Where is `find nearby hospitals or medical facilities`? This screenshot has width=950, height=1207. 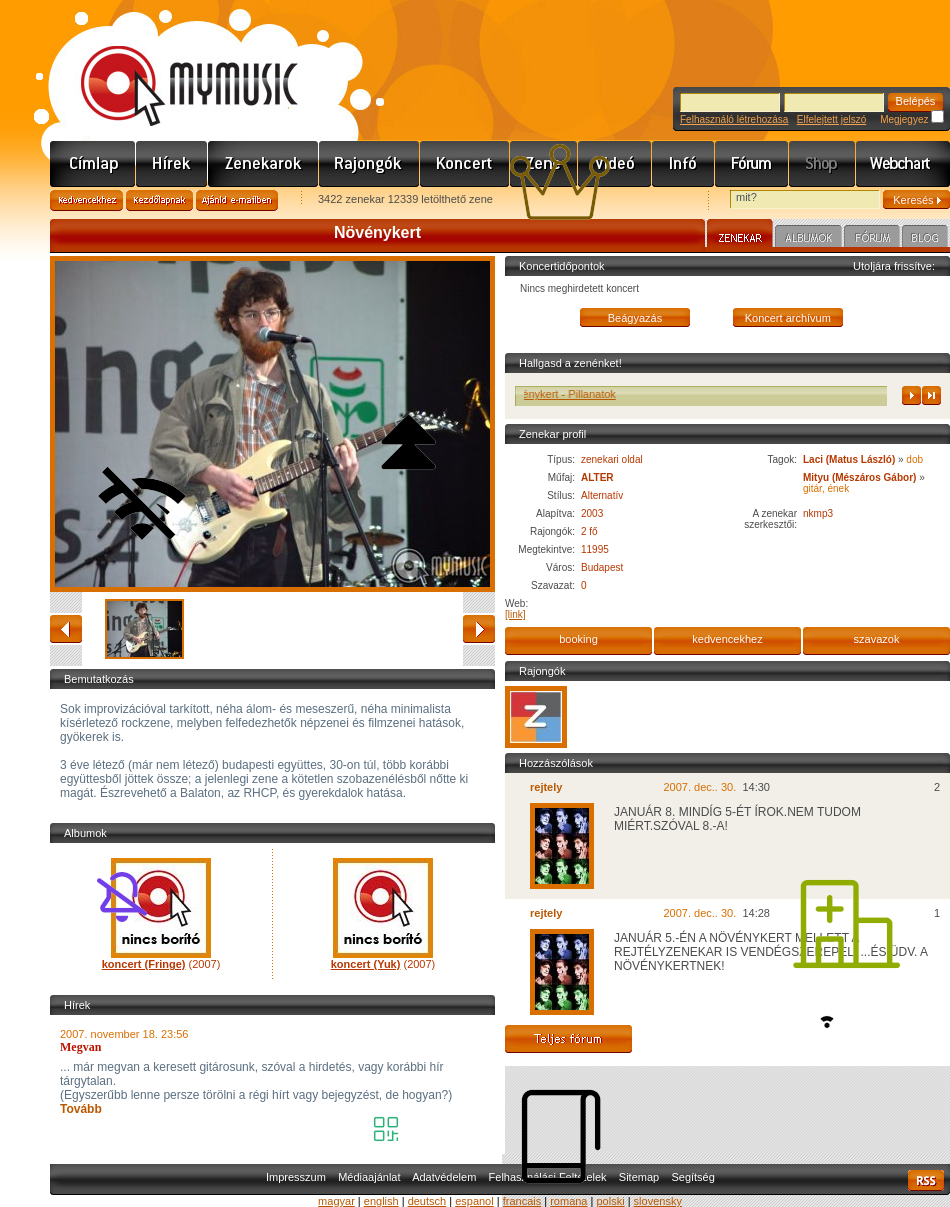 find nearby hospitals or medical facilities is located at coordinates (841, 924).